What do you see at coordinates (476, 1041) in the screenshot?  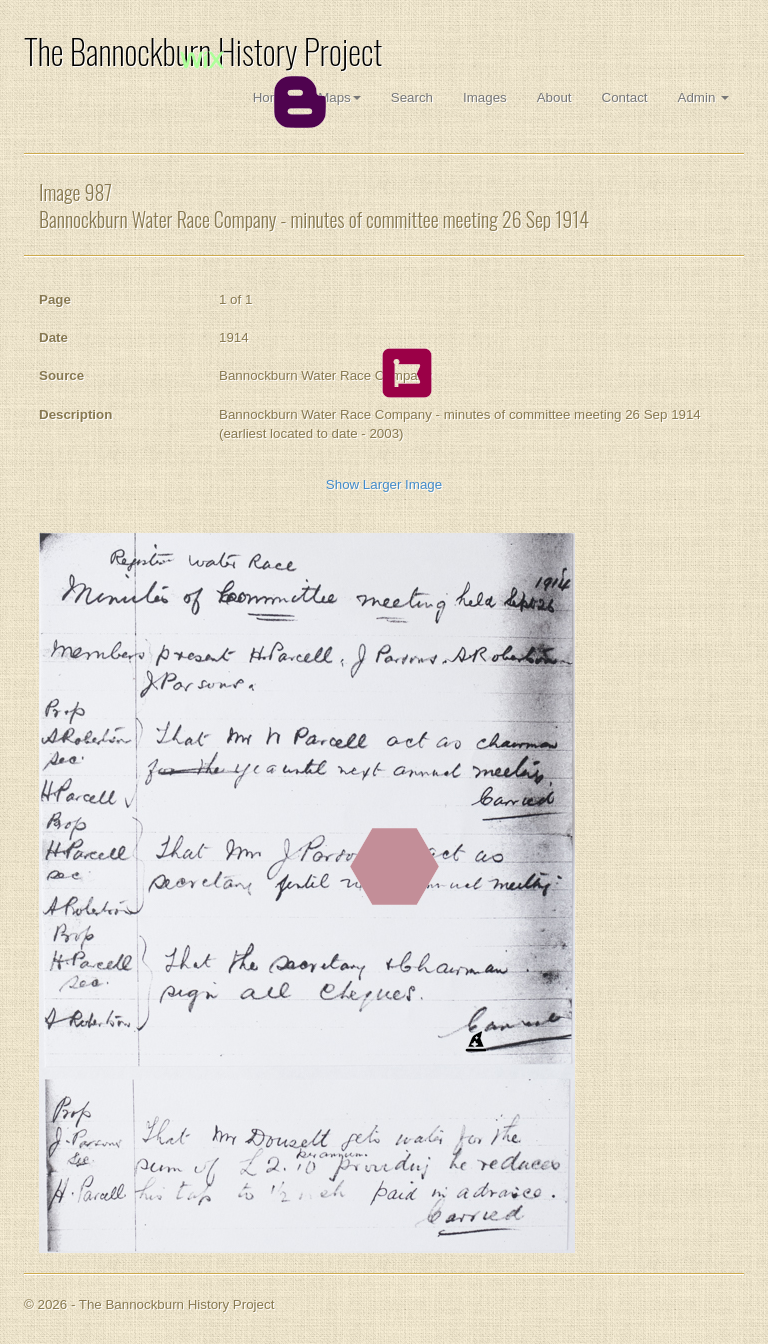 I see `access wizard or magic-themed features` at bounding box center [476, 1041].